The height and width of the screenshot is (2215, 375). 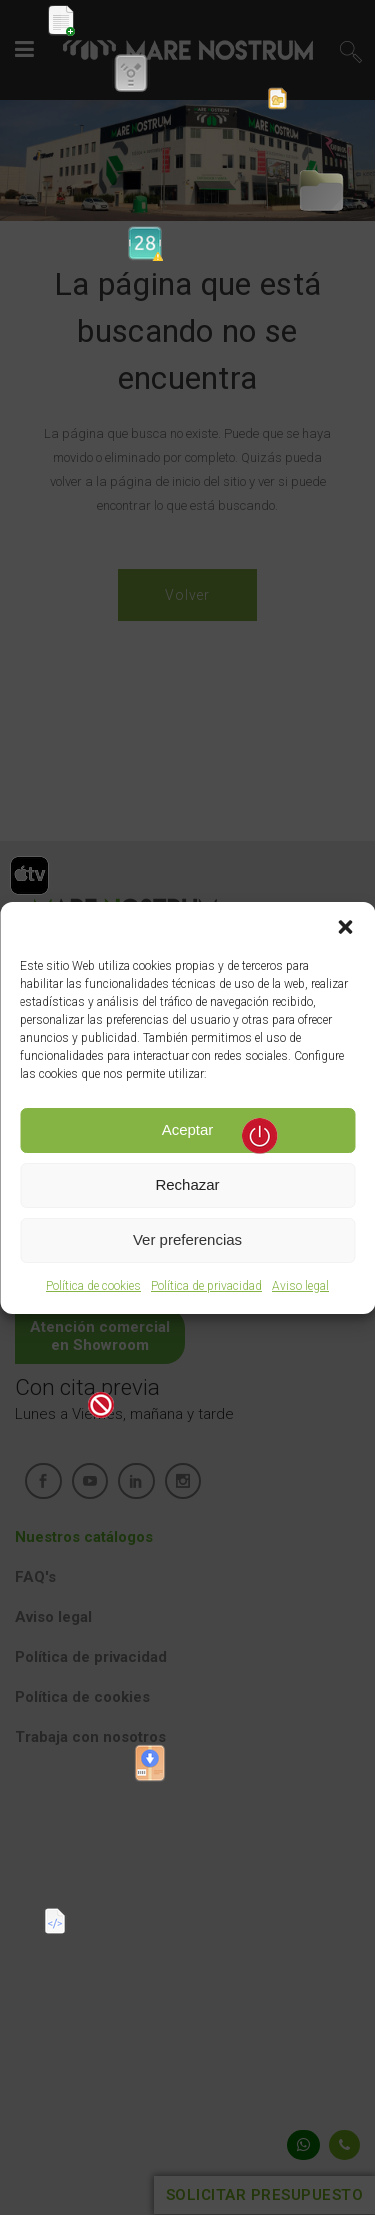 I want to click on shut down or power off the system, so click(x=260, y=1136).